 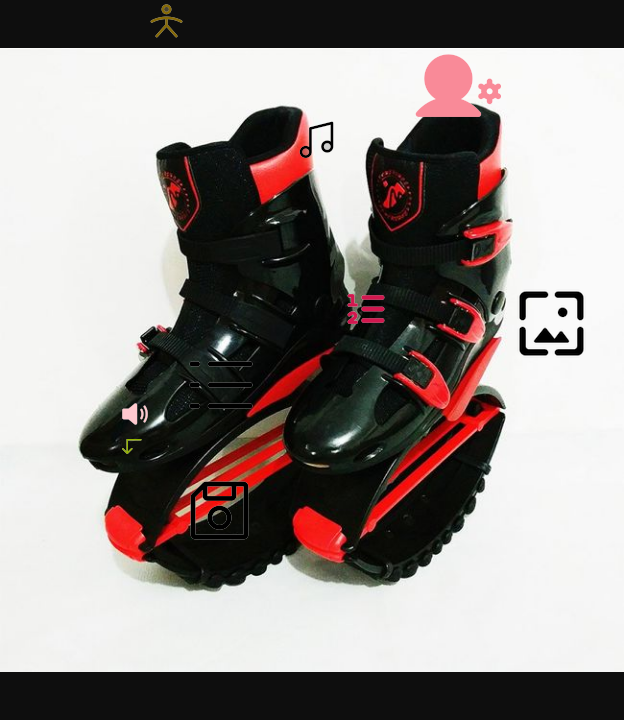 I want to click on change wallpaper or background image, so click(x=551, y=323).